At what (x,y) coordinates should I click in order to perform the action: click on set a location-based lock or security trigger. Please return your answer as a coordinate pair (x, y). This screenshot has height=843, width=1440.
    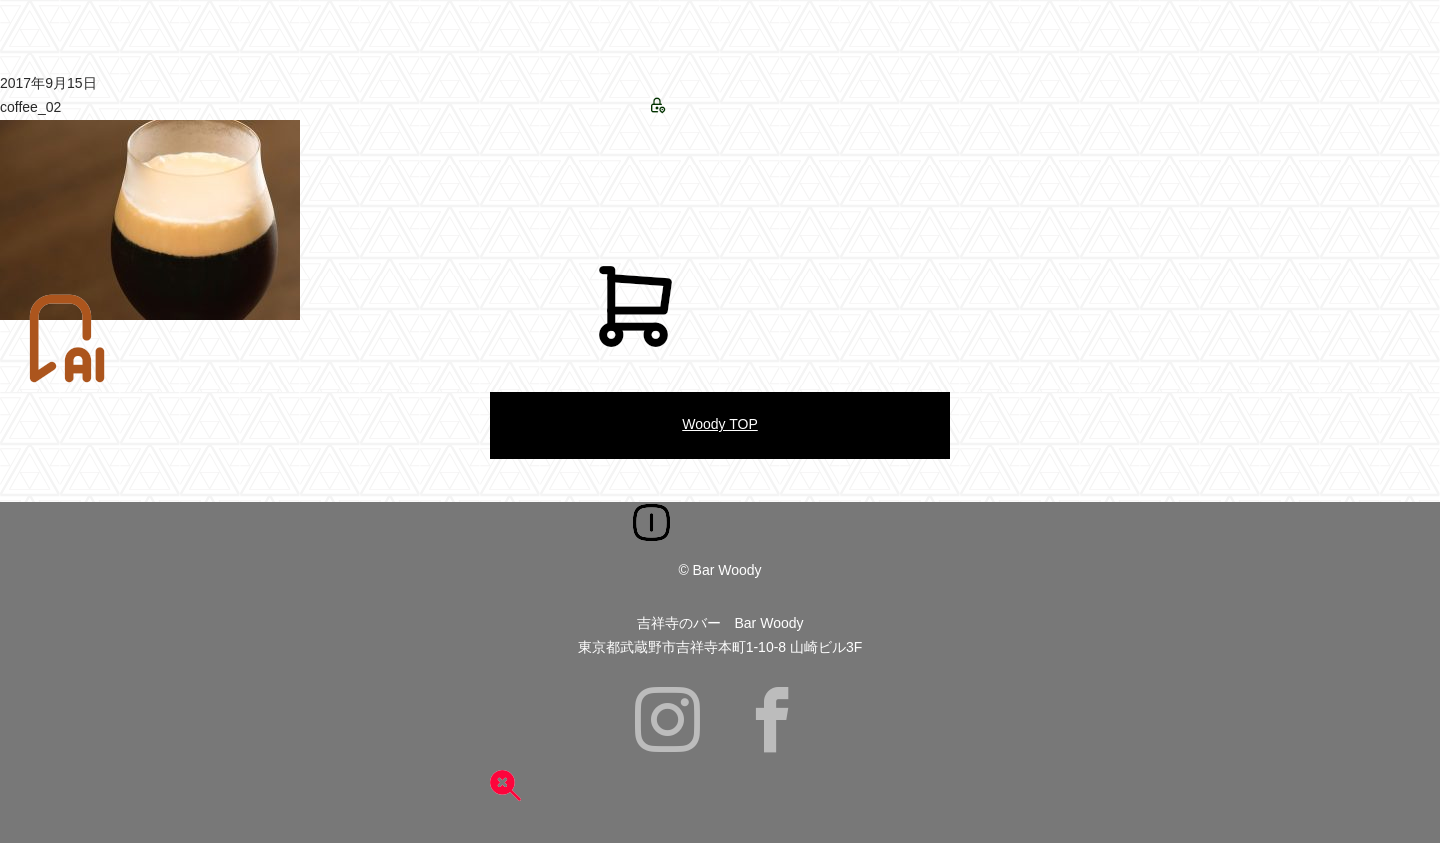
    Looking at the image, I should click on (657, 105).